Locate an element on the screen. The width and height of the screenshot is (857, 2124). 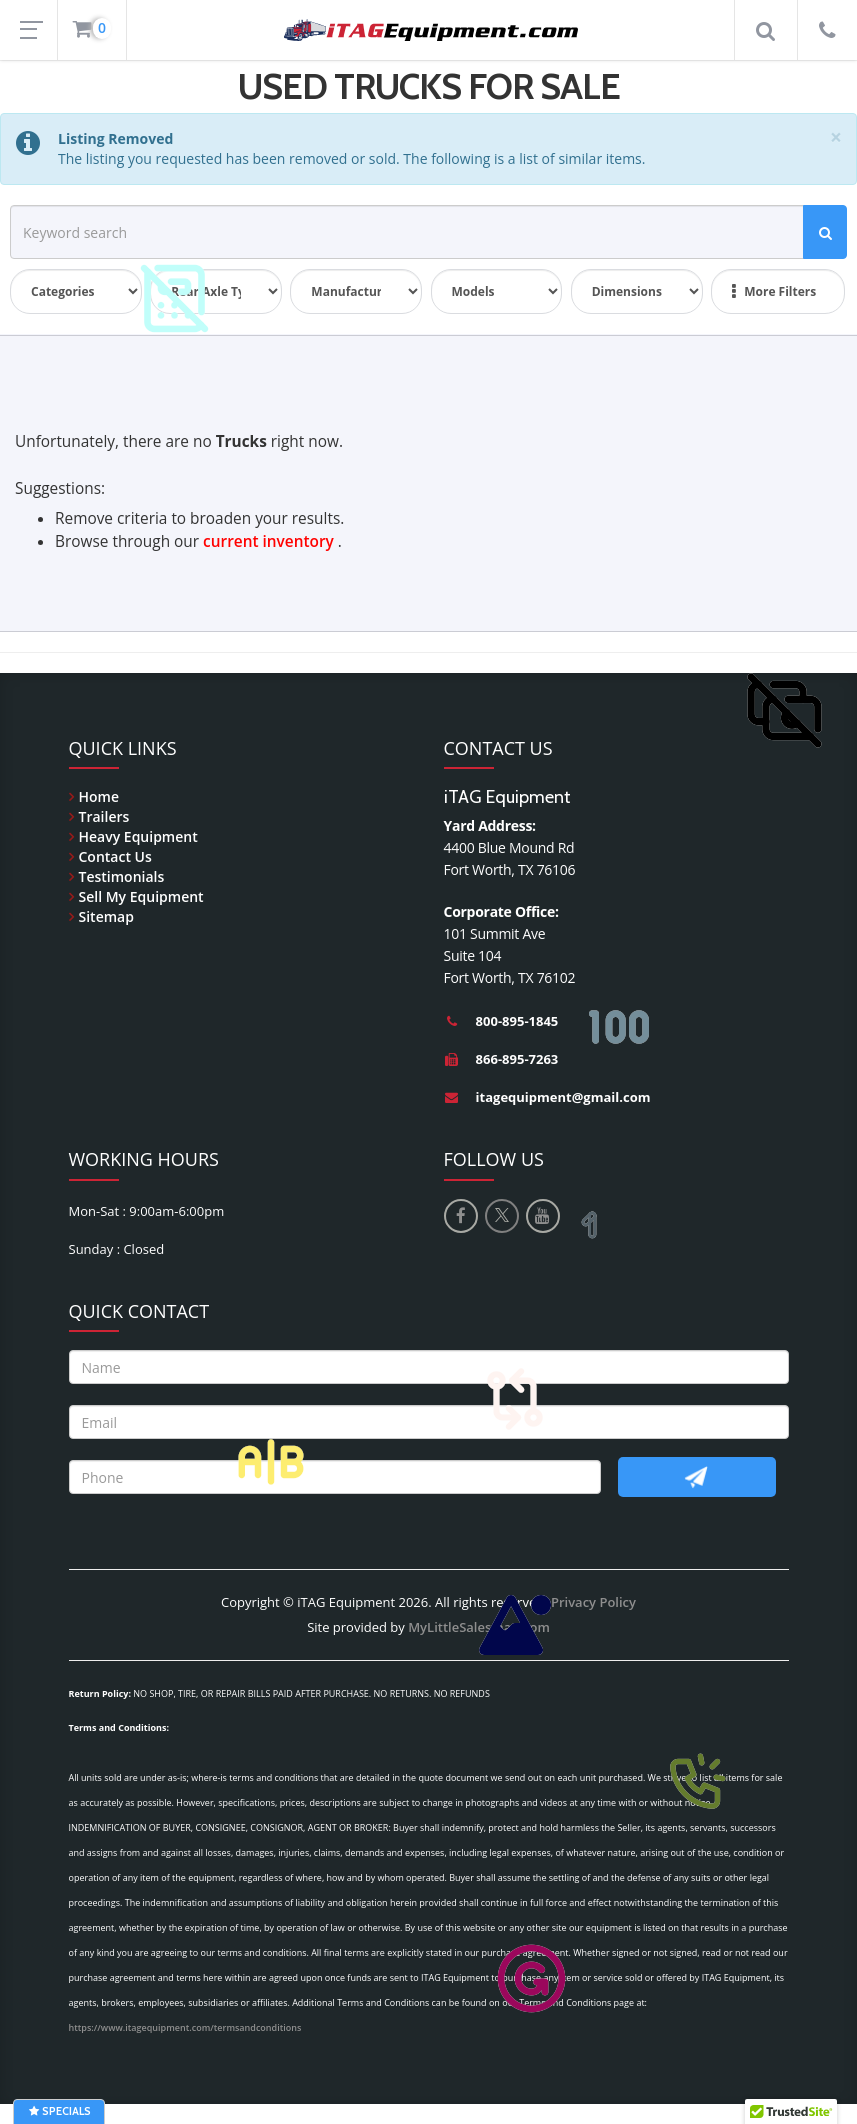
access google one subscription settings is located at coordinates (591, 1225).